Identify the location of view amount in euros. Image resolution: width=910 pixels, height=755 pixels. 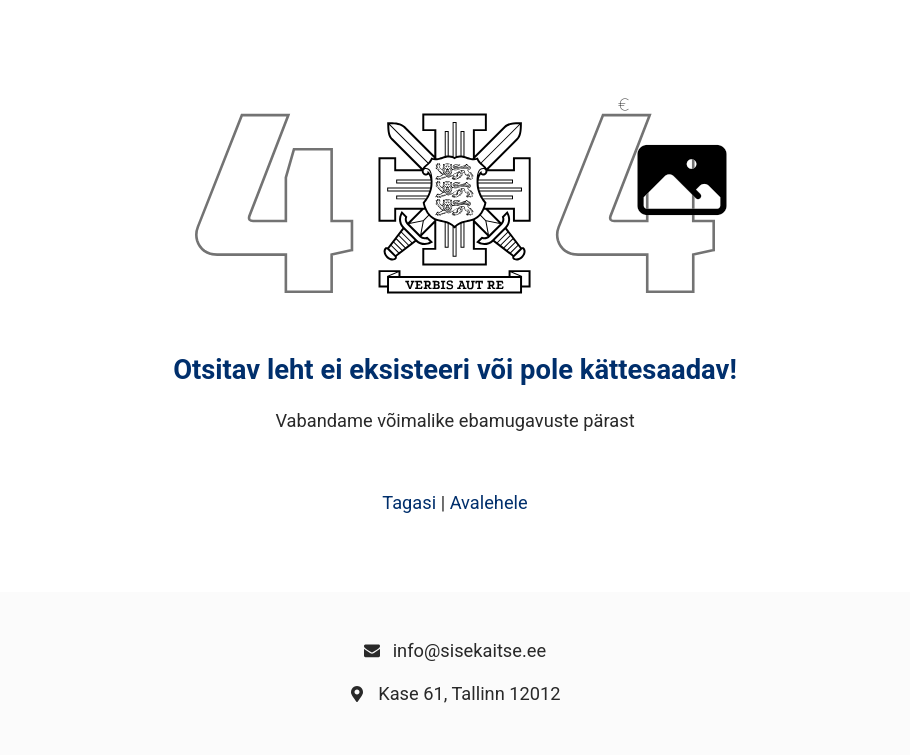
(624, 104).